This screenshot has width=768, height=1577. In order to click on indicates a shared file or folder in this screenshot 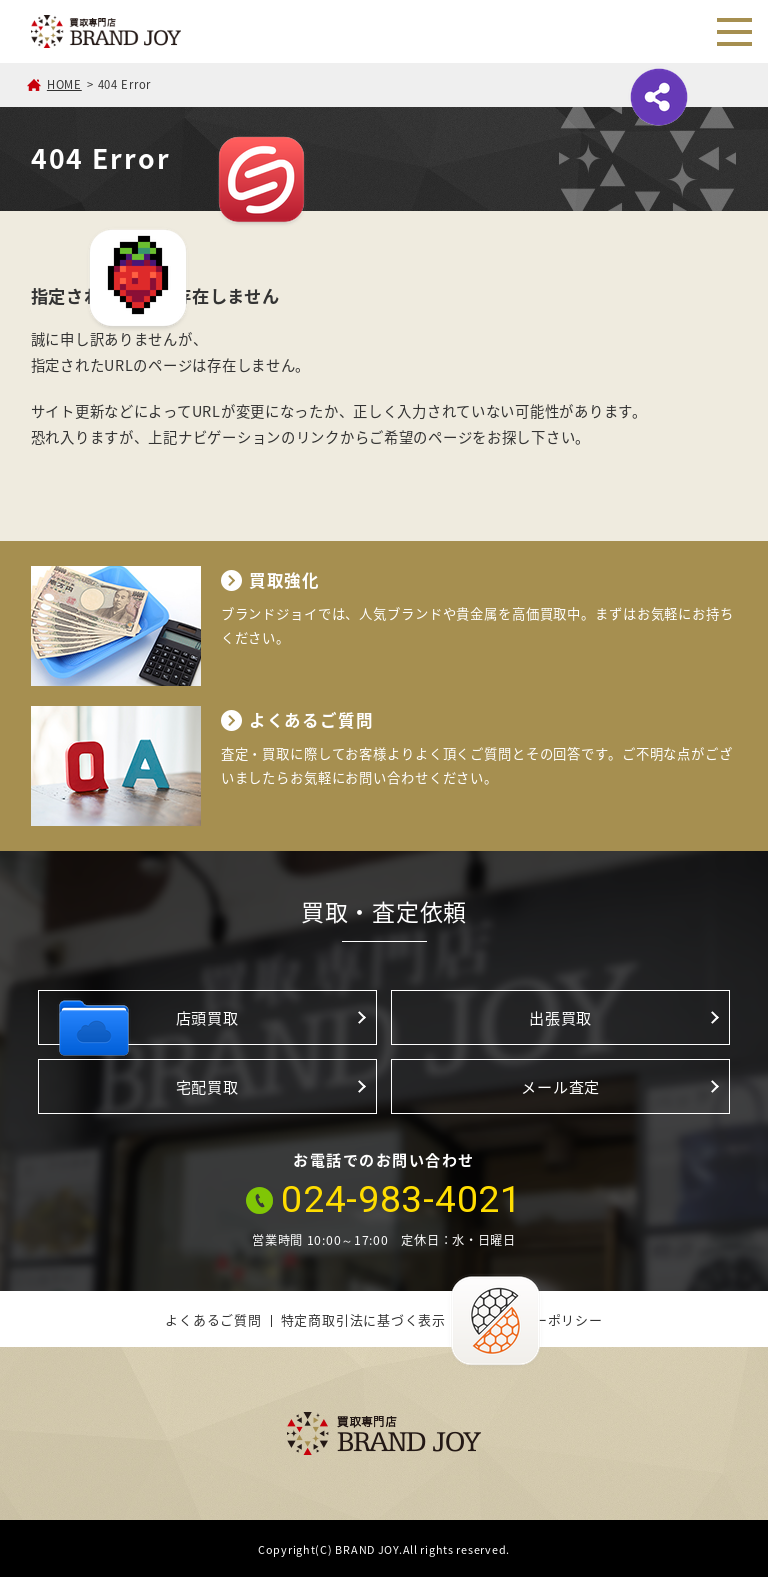, I will do `click(659, 97)`.